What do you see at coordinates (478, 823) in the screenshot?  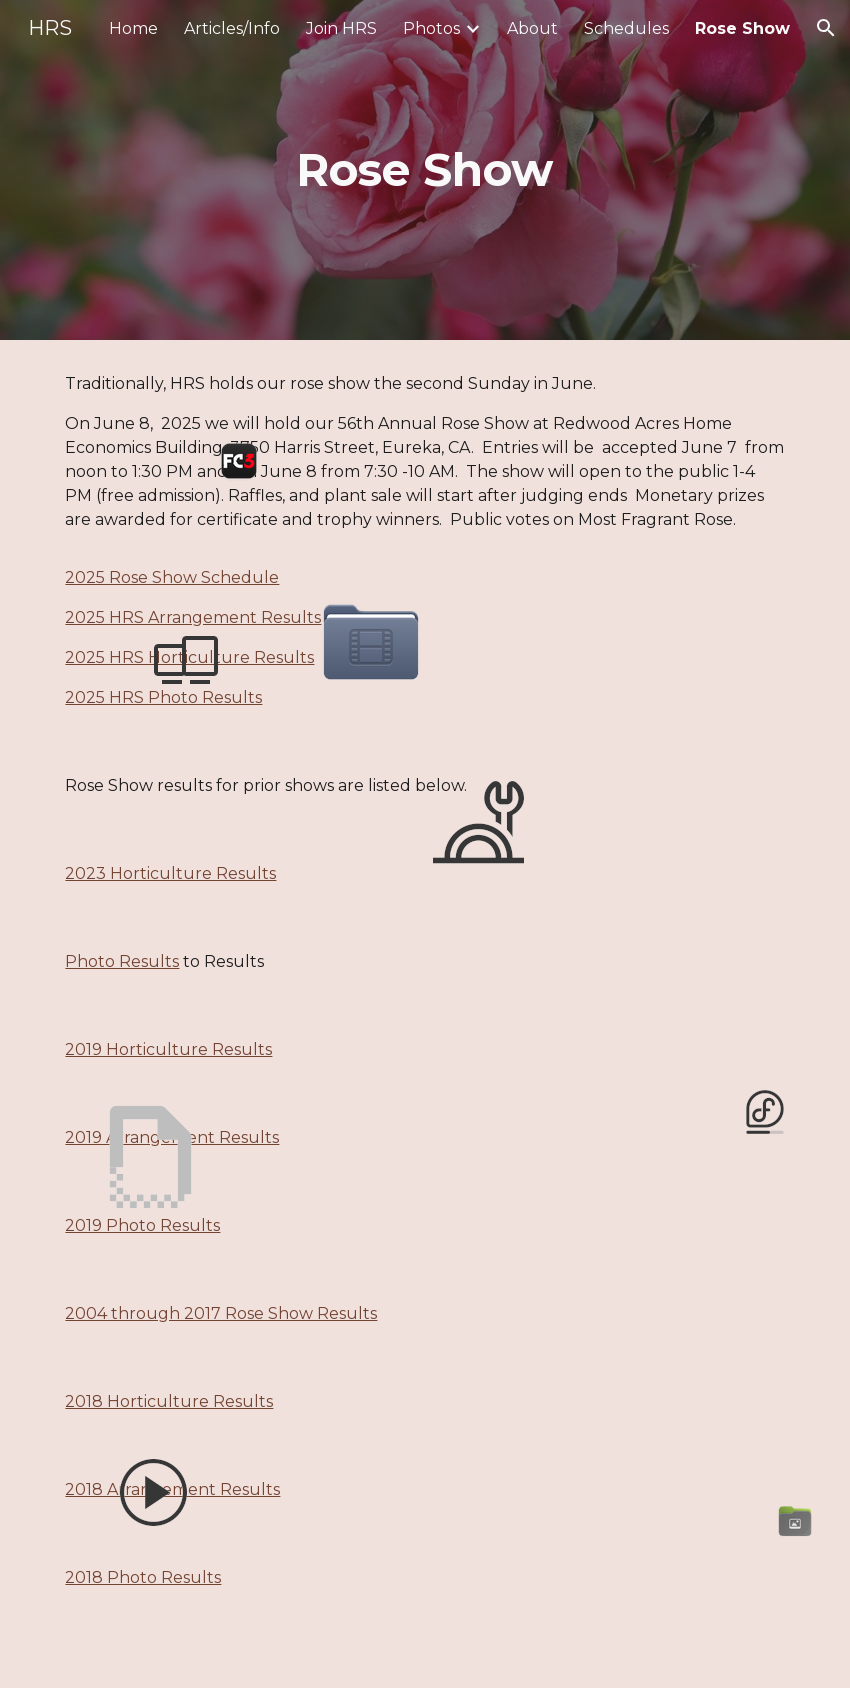 I see `access engineering or developer tools` at bounding box center [478, 823].